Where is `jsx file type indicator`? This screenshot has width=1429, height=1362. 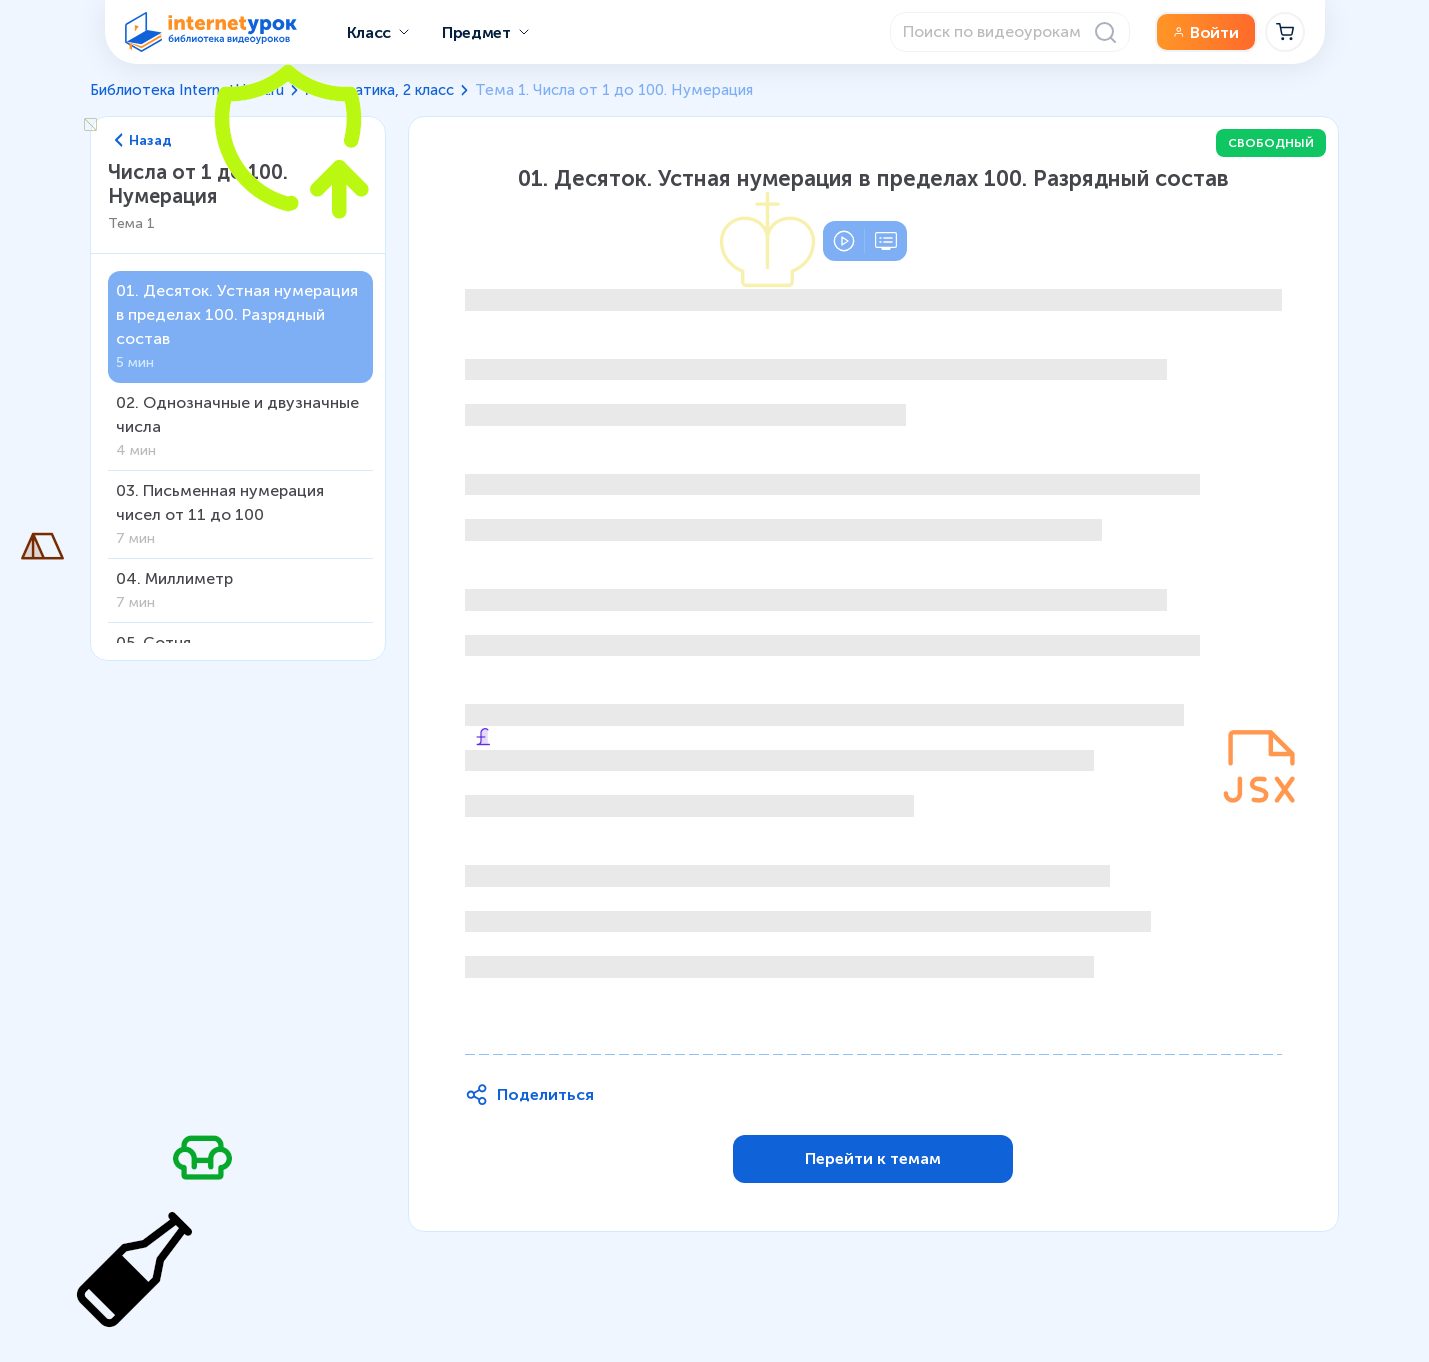 jsx file type indicator is located at coordinates (1261, 769).